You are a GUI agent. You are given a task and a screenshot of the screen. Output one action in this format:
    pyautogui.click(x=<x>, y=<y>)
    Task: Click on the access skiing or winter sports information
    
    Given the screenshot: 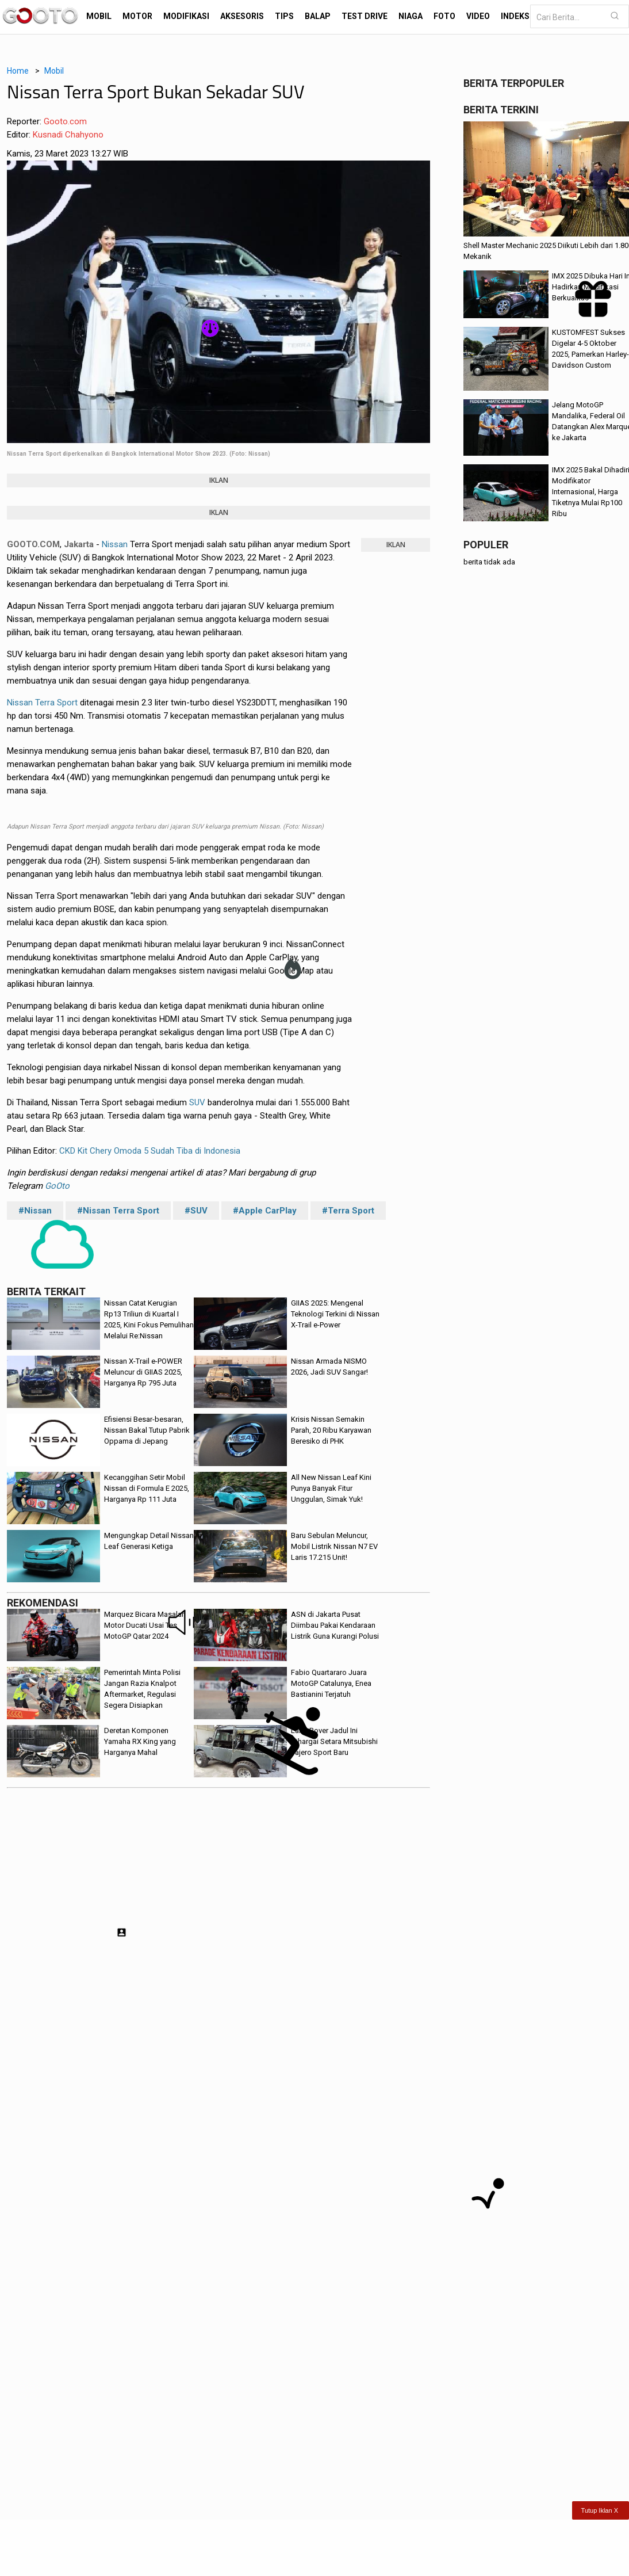 What is the action you would take?
    pyautogui.click(x=290, y=1739)
    